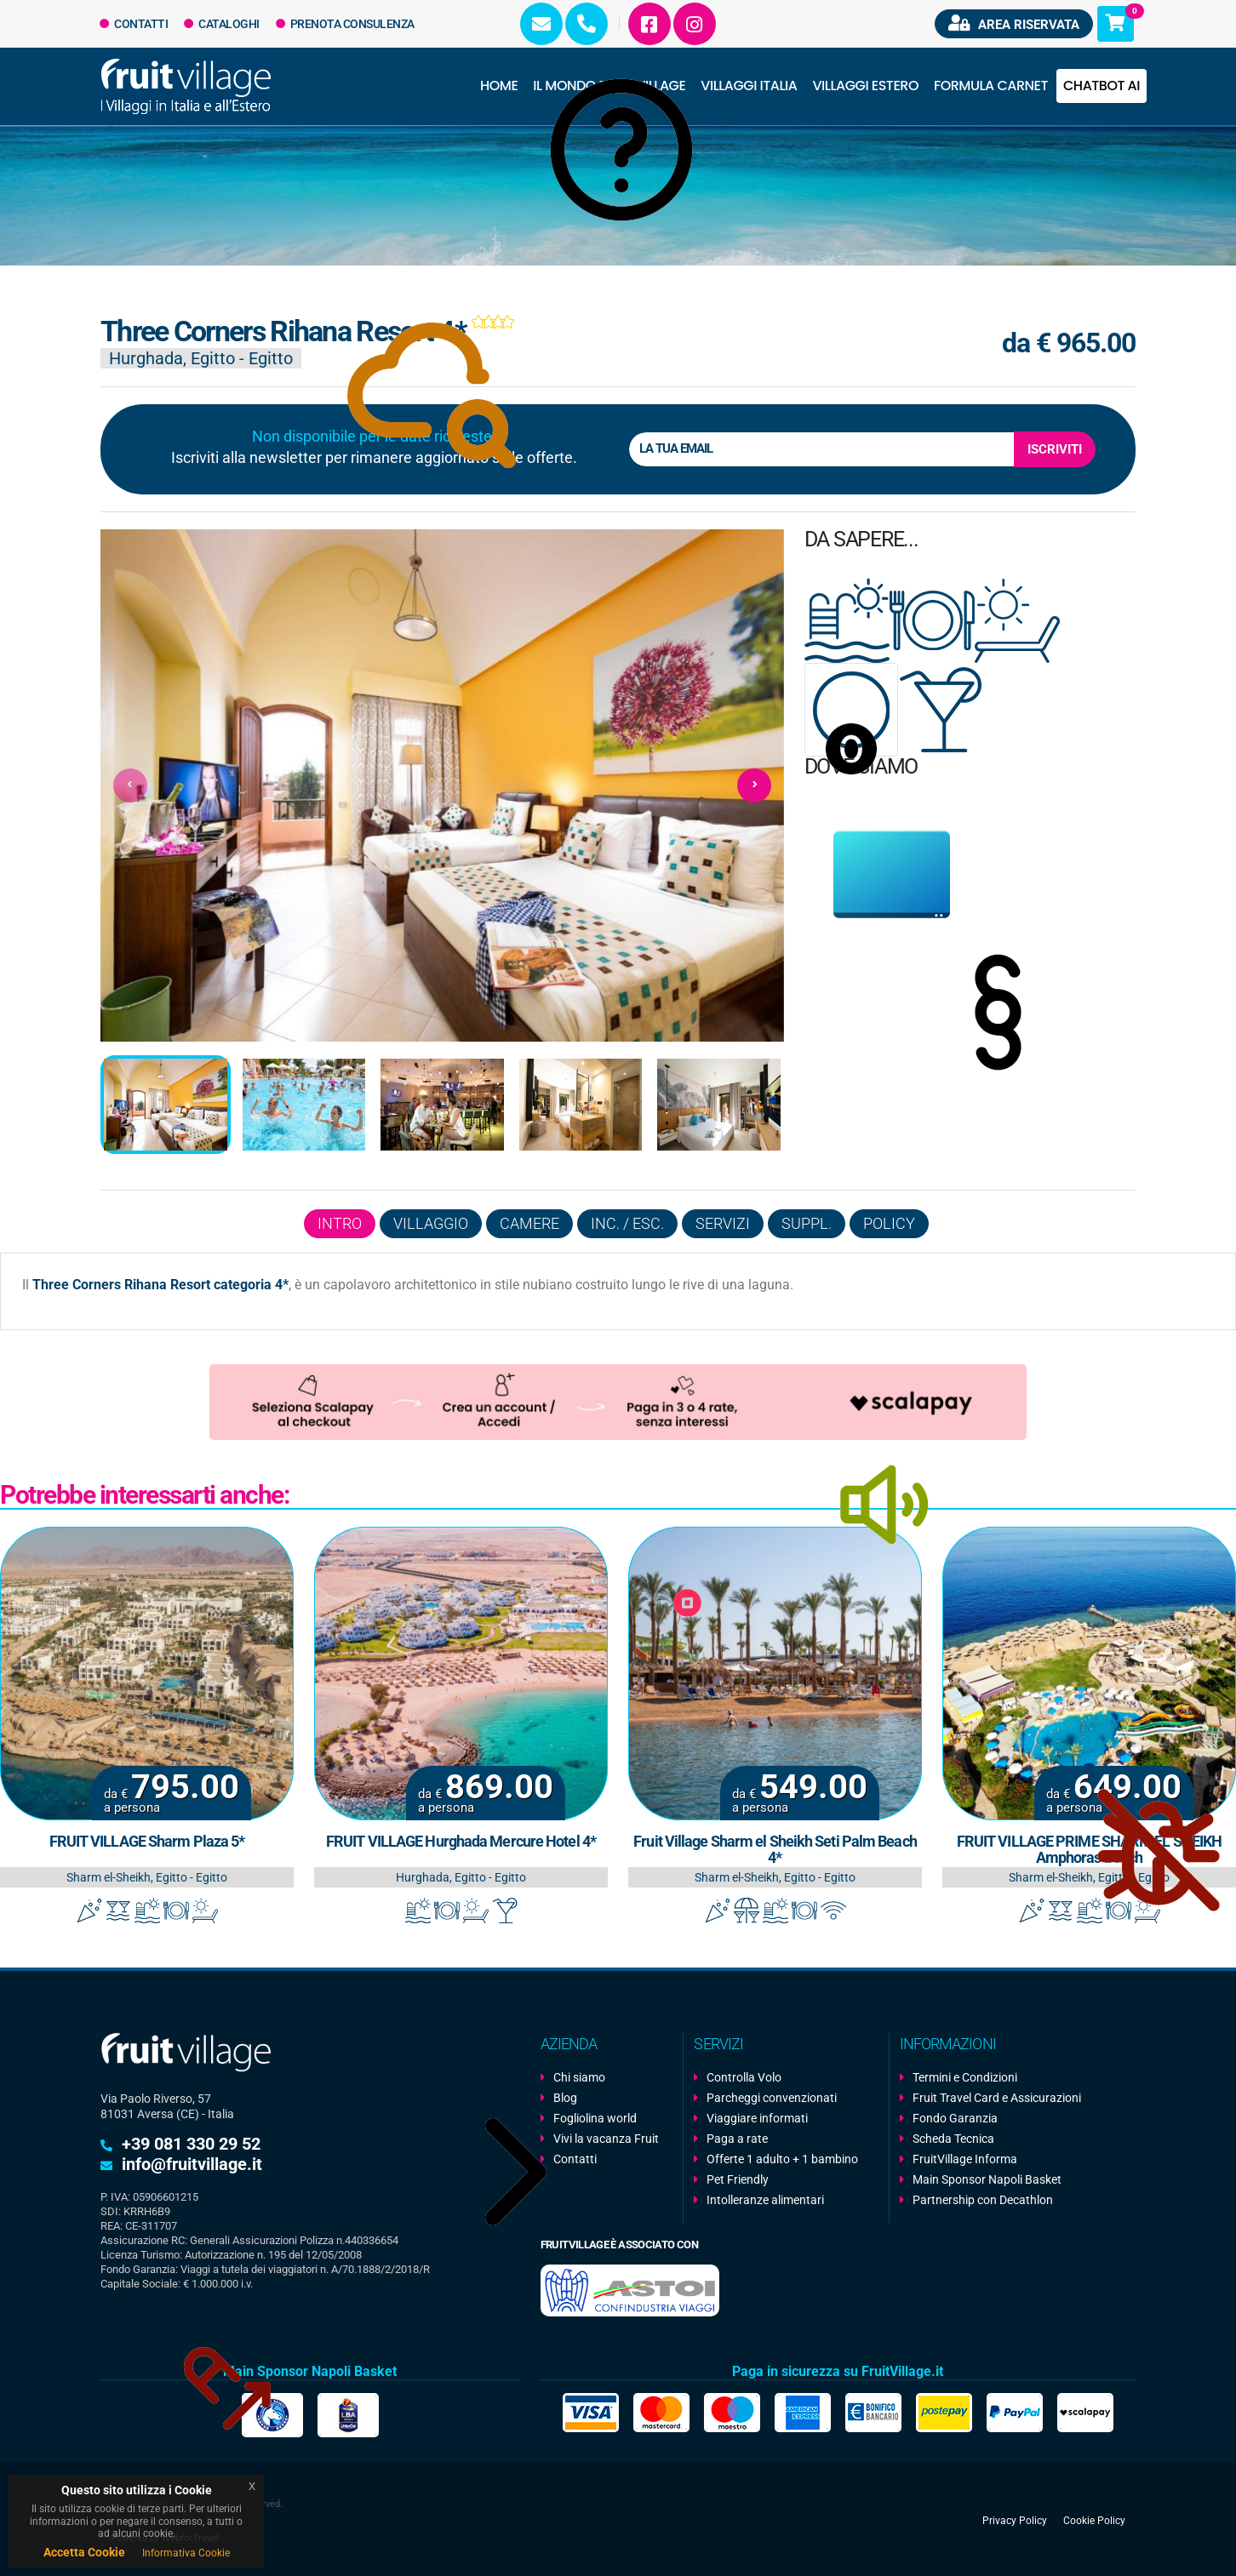 The image size is (1236, 2576). I want to click on search files in cloud storage, so click(432, 384).